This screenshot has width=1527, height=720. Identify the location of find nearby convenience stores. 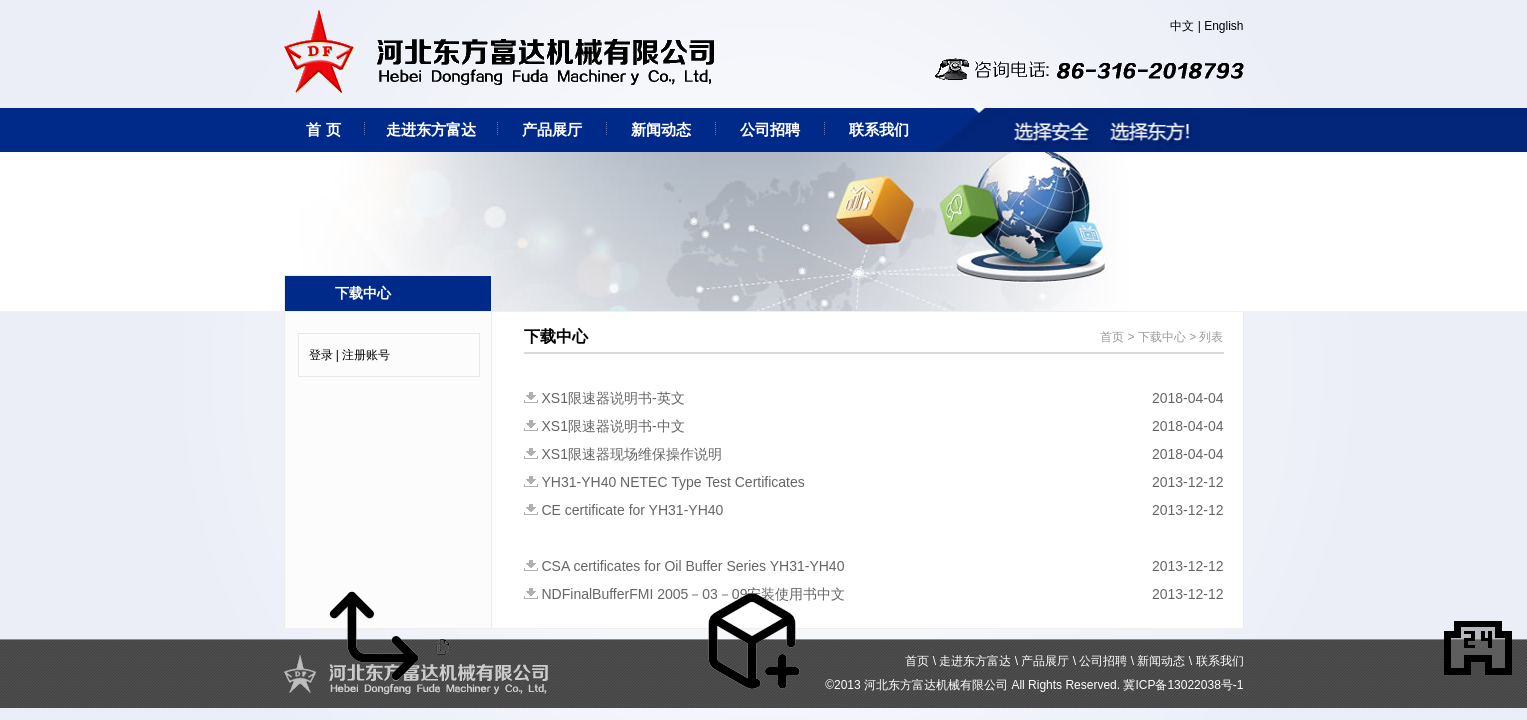
(1478, 648).